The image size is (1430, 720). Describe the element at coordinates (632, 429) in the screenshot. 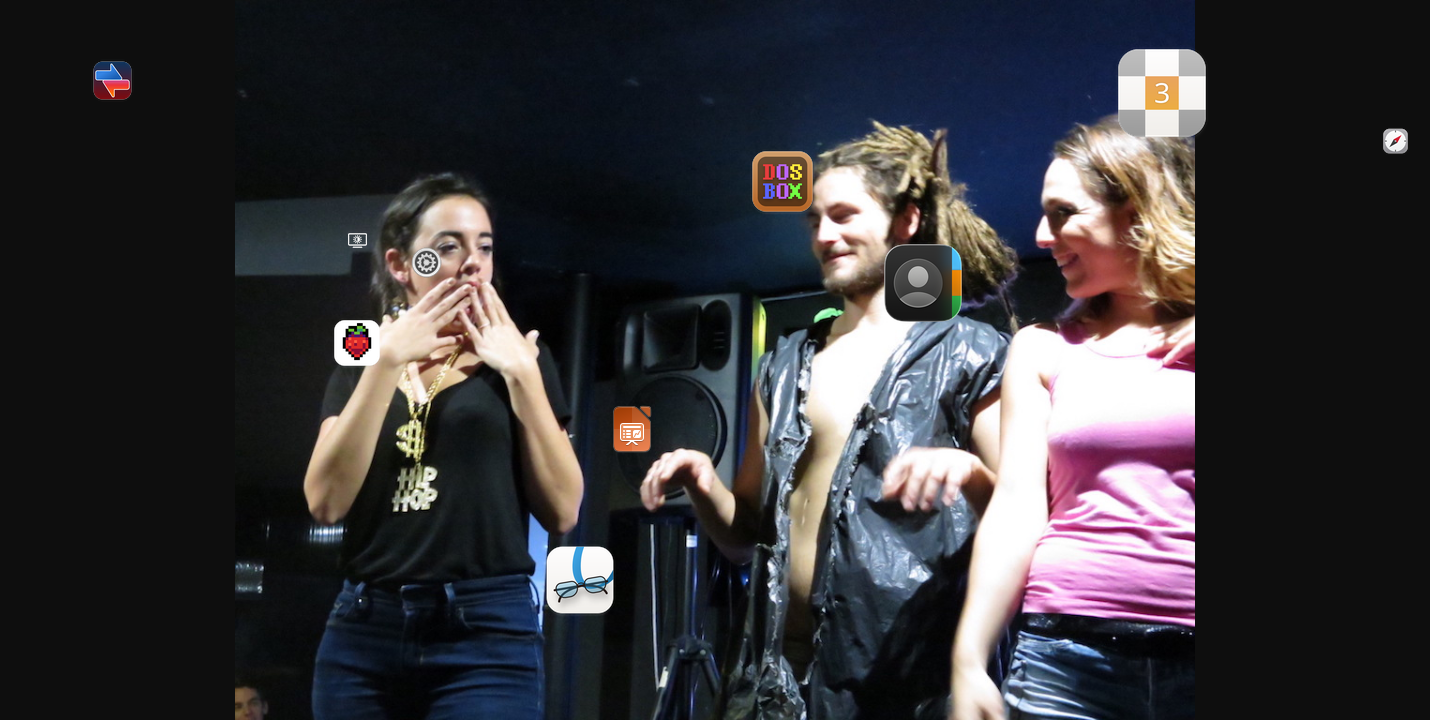

I see `open libreoffice impress presentation software` at that location.